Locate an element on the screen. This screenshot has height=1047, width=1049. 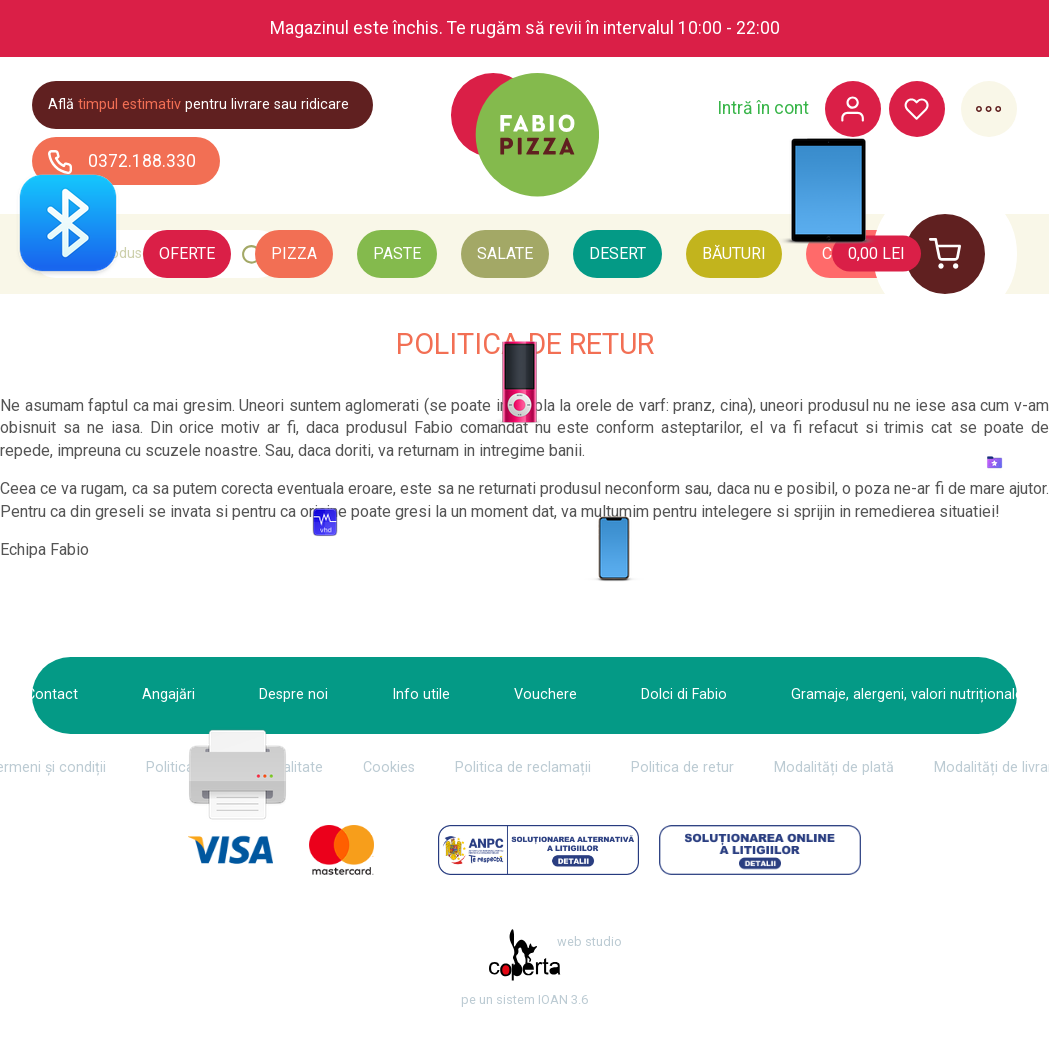
open telegram premium files folder is located at coordinates (994, 462).